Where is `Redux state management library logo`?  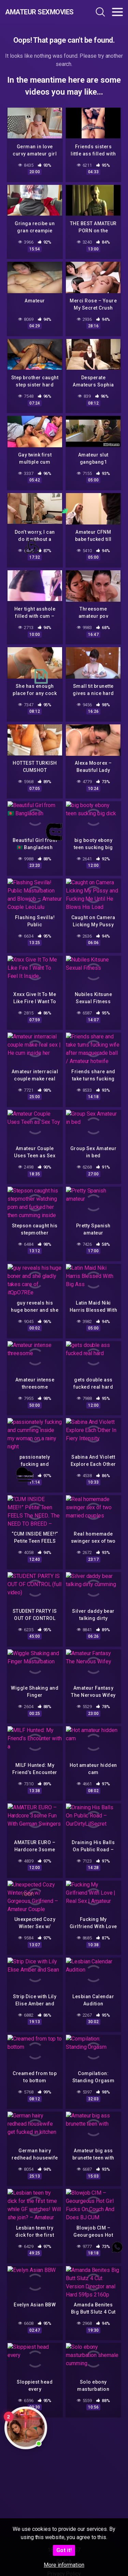 Redux state management library logo is located at coordinates (32, 546).